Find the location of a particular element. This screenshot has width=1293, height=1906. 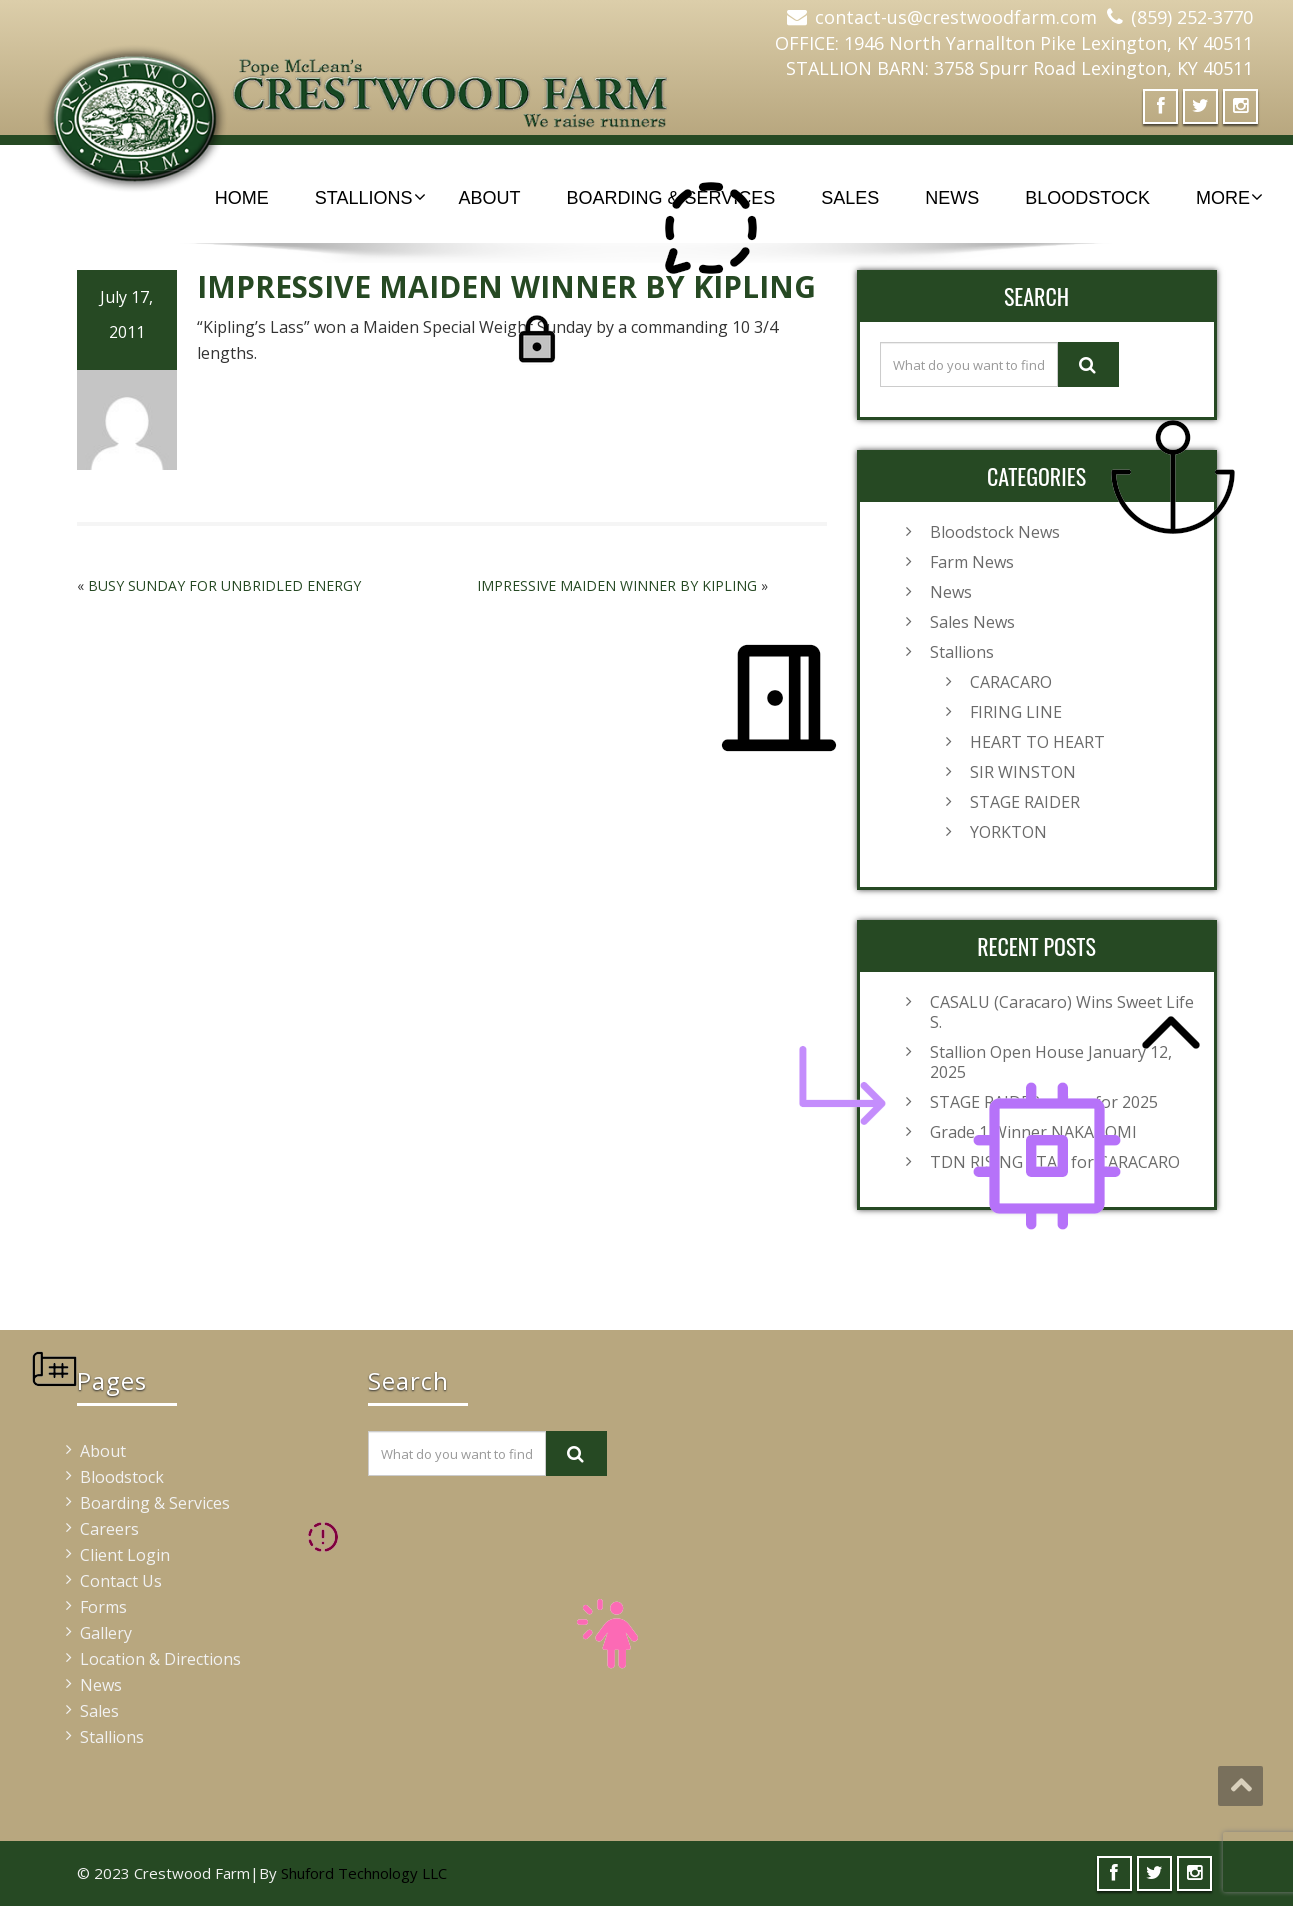

anchor point or fixed position marker is located at coordinates (1173, 477).